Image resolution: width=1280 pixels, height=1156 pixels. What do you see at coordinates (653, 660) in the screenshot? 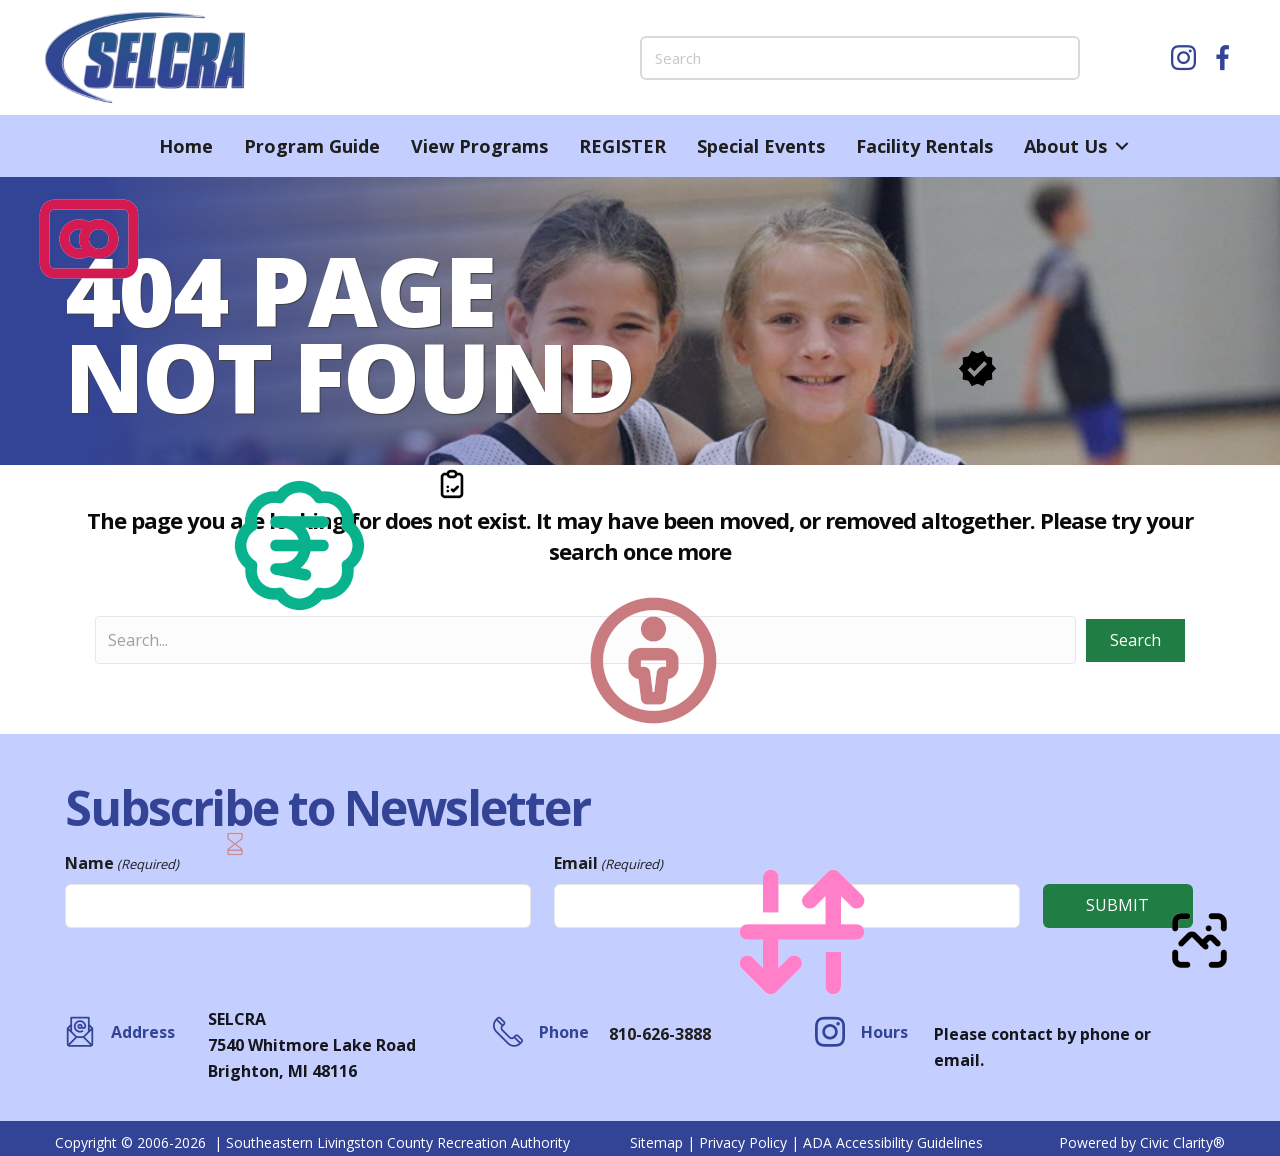
I see `indicates creative commons attribution license required` at bounding box center [653, 660].